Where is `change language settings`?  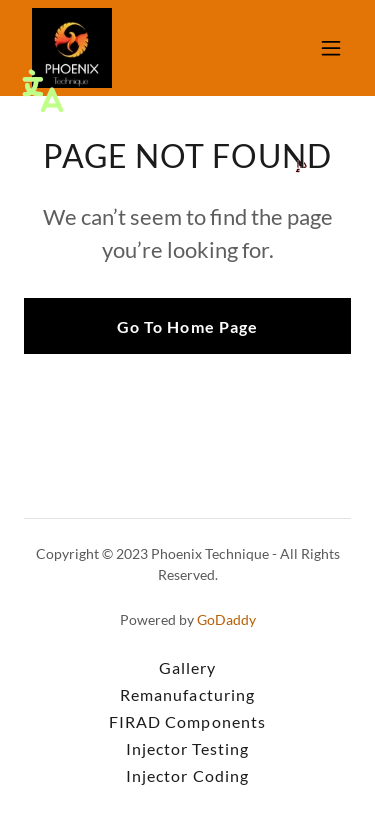 change language settings is located at coordinates (43, 92).